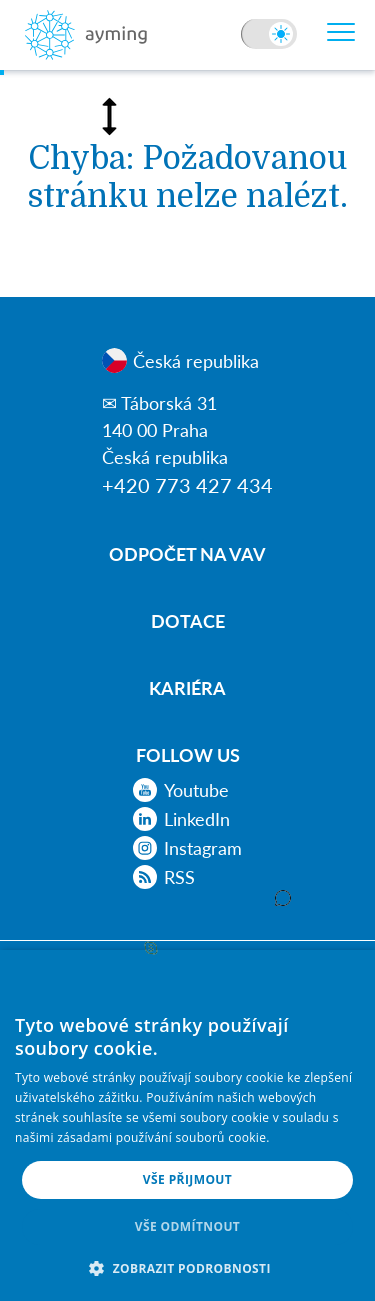  I want to click on open a chat or messaging feature, so click(283, 898).